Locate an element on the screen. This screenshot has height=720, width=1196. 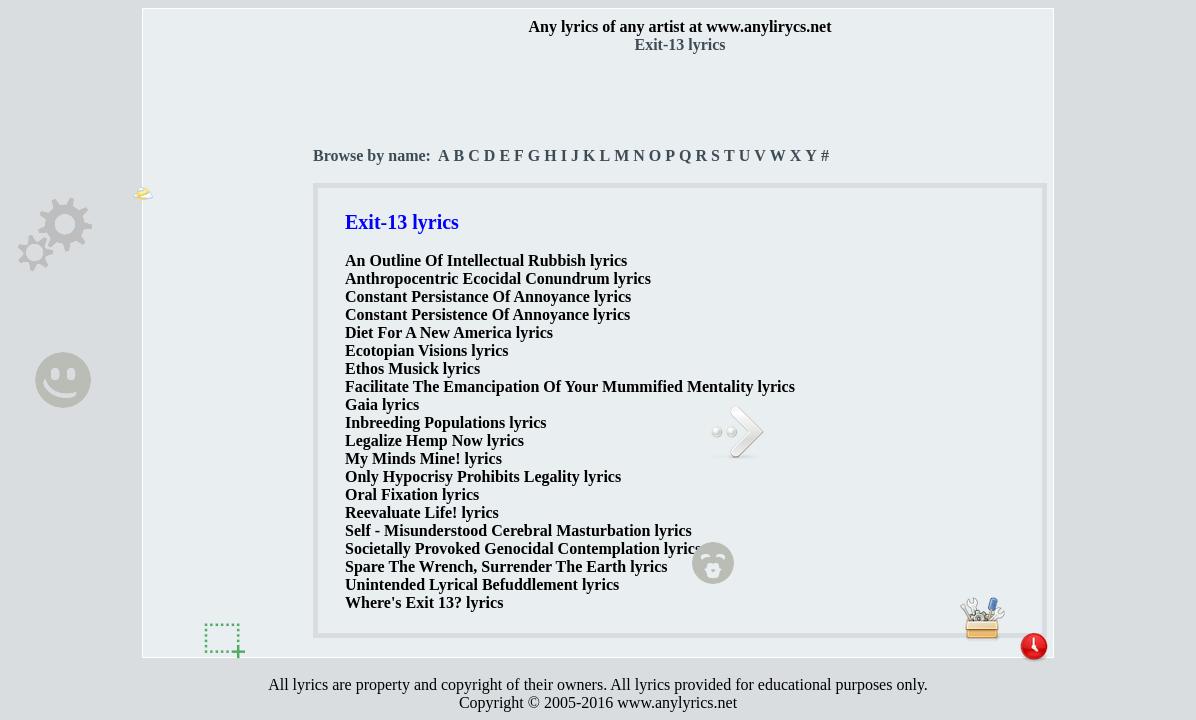
access system settings or preferences is located at coordinates (53, 236).